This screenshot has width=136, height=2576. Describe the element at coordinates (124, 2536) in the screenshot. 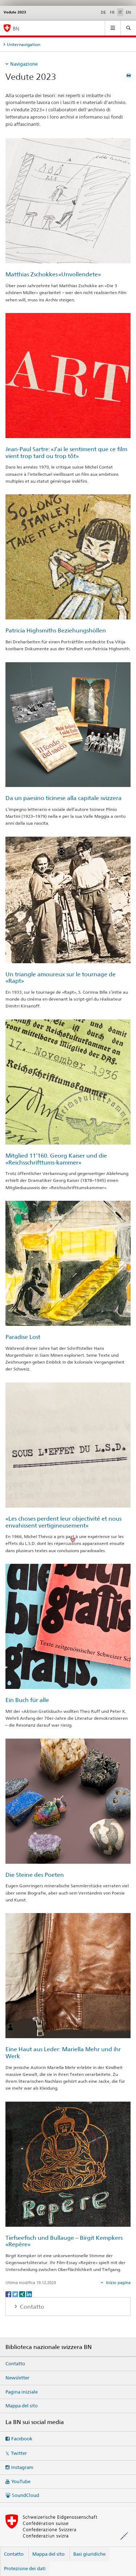

I see `represents a weapon or blade item in a game inventory` at that location.